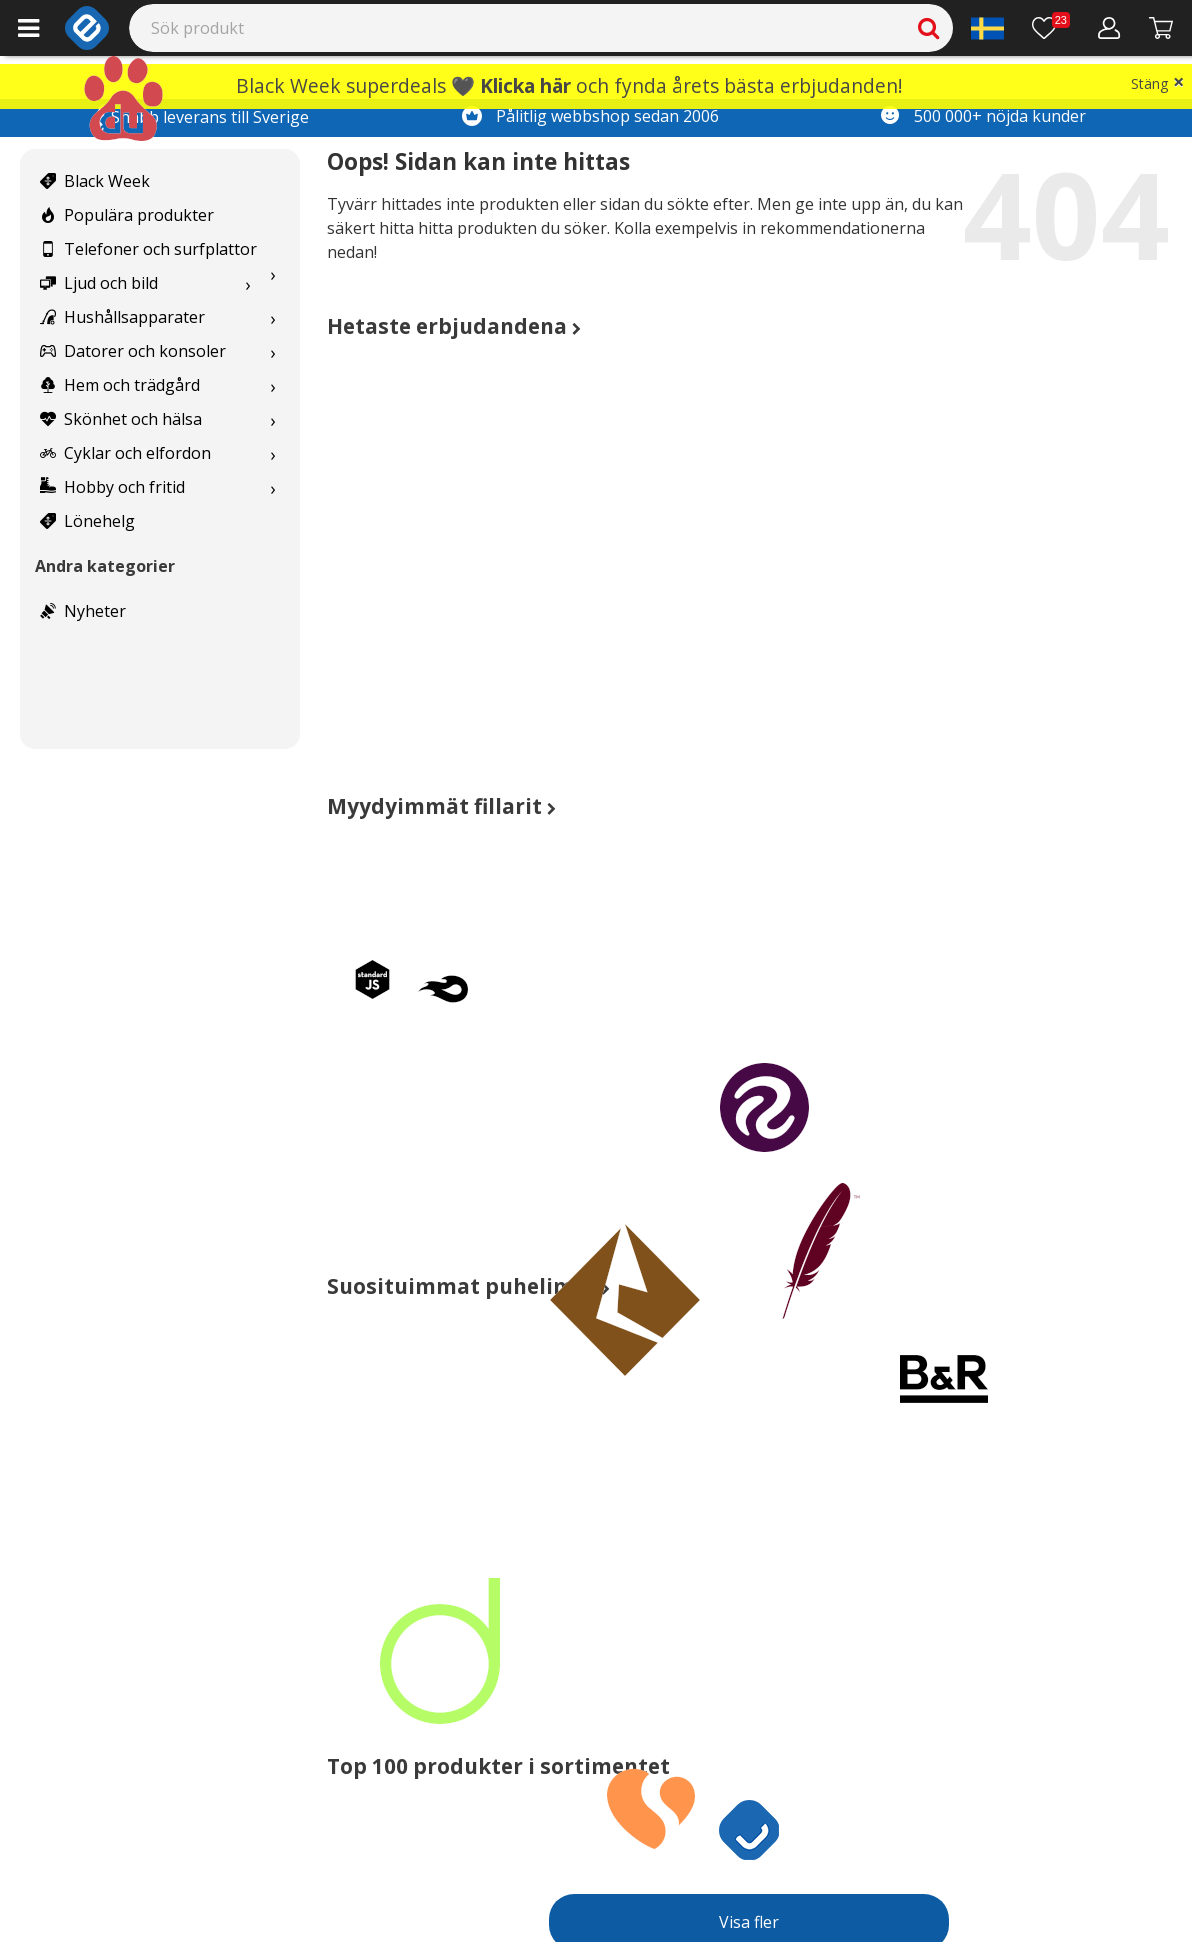 Image resolution: width=1192 pixels, height=1942 pixels. Describe the element at coordinates (443, 989) in the screenshot. I see `open MediaFire cloud storage` at that location.